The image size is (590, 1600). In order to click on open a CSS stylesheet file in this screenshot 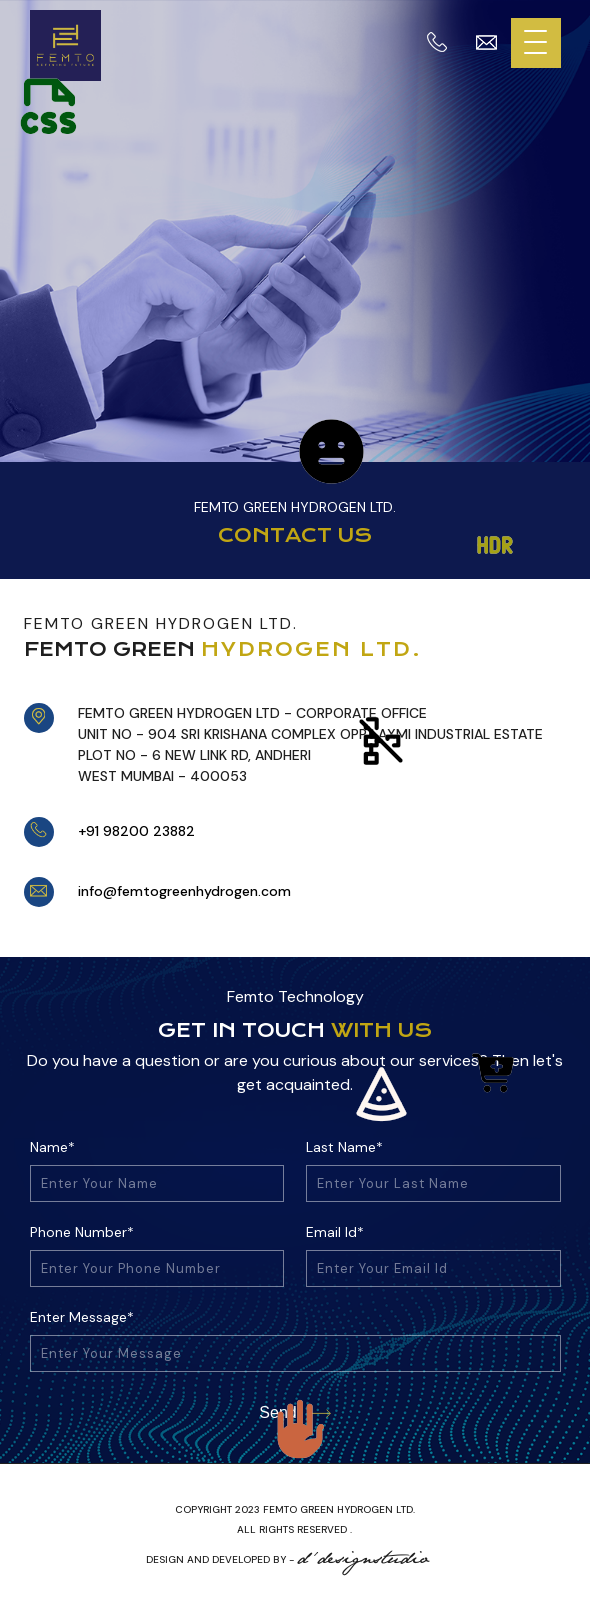, I will do `click(49, 108)`.